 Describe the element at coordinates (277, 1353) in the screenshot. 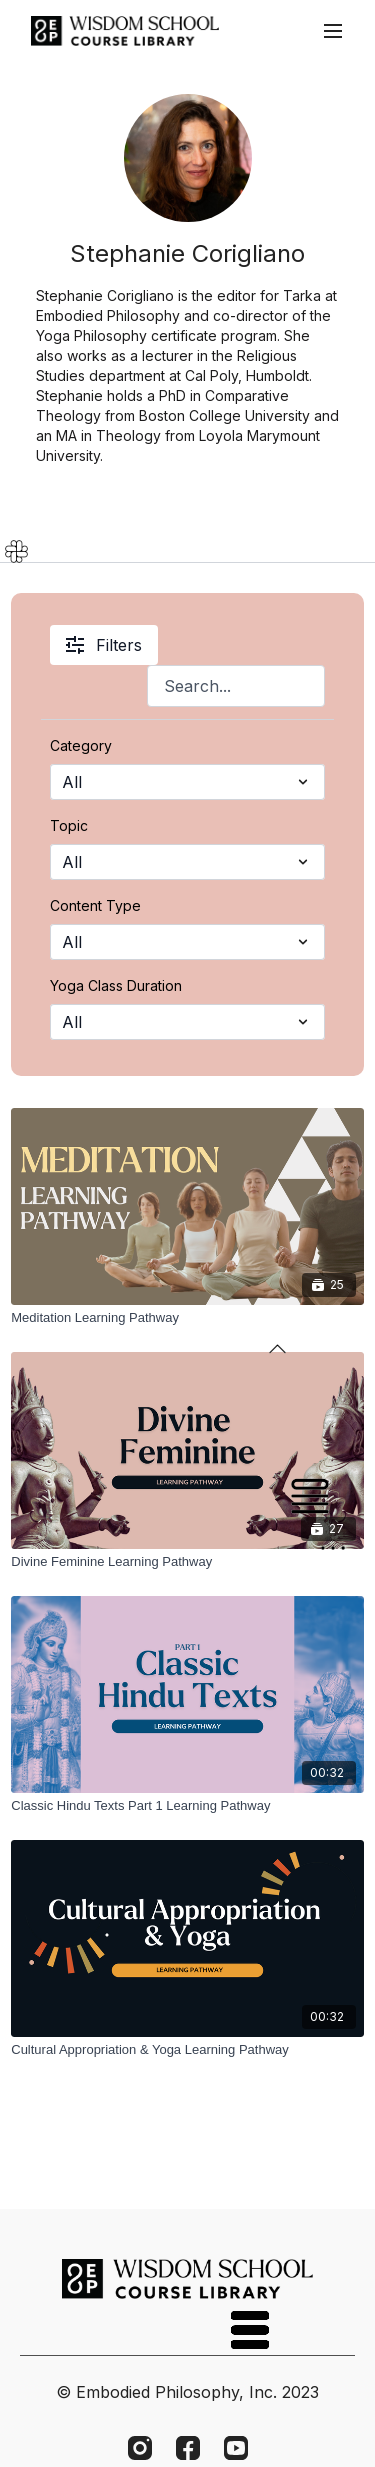

I see `collapse an expanded section` at that location.